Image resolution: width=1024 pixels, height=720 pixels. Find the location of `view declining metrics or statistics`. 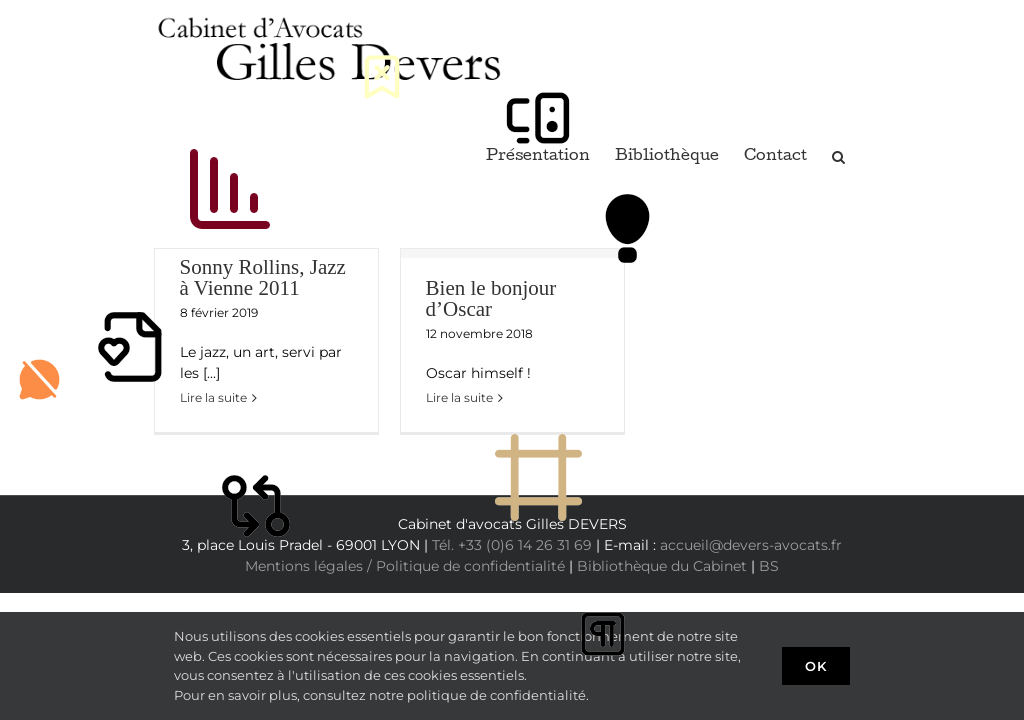

view declining metrics or statistics is located at coordinates (230, 189).